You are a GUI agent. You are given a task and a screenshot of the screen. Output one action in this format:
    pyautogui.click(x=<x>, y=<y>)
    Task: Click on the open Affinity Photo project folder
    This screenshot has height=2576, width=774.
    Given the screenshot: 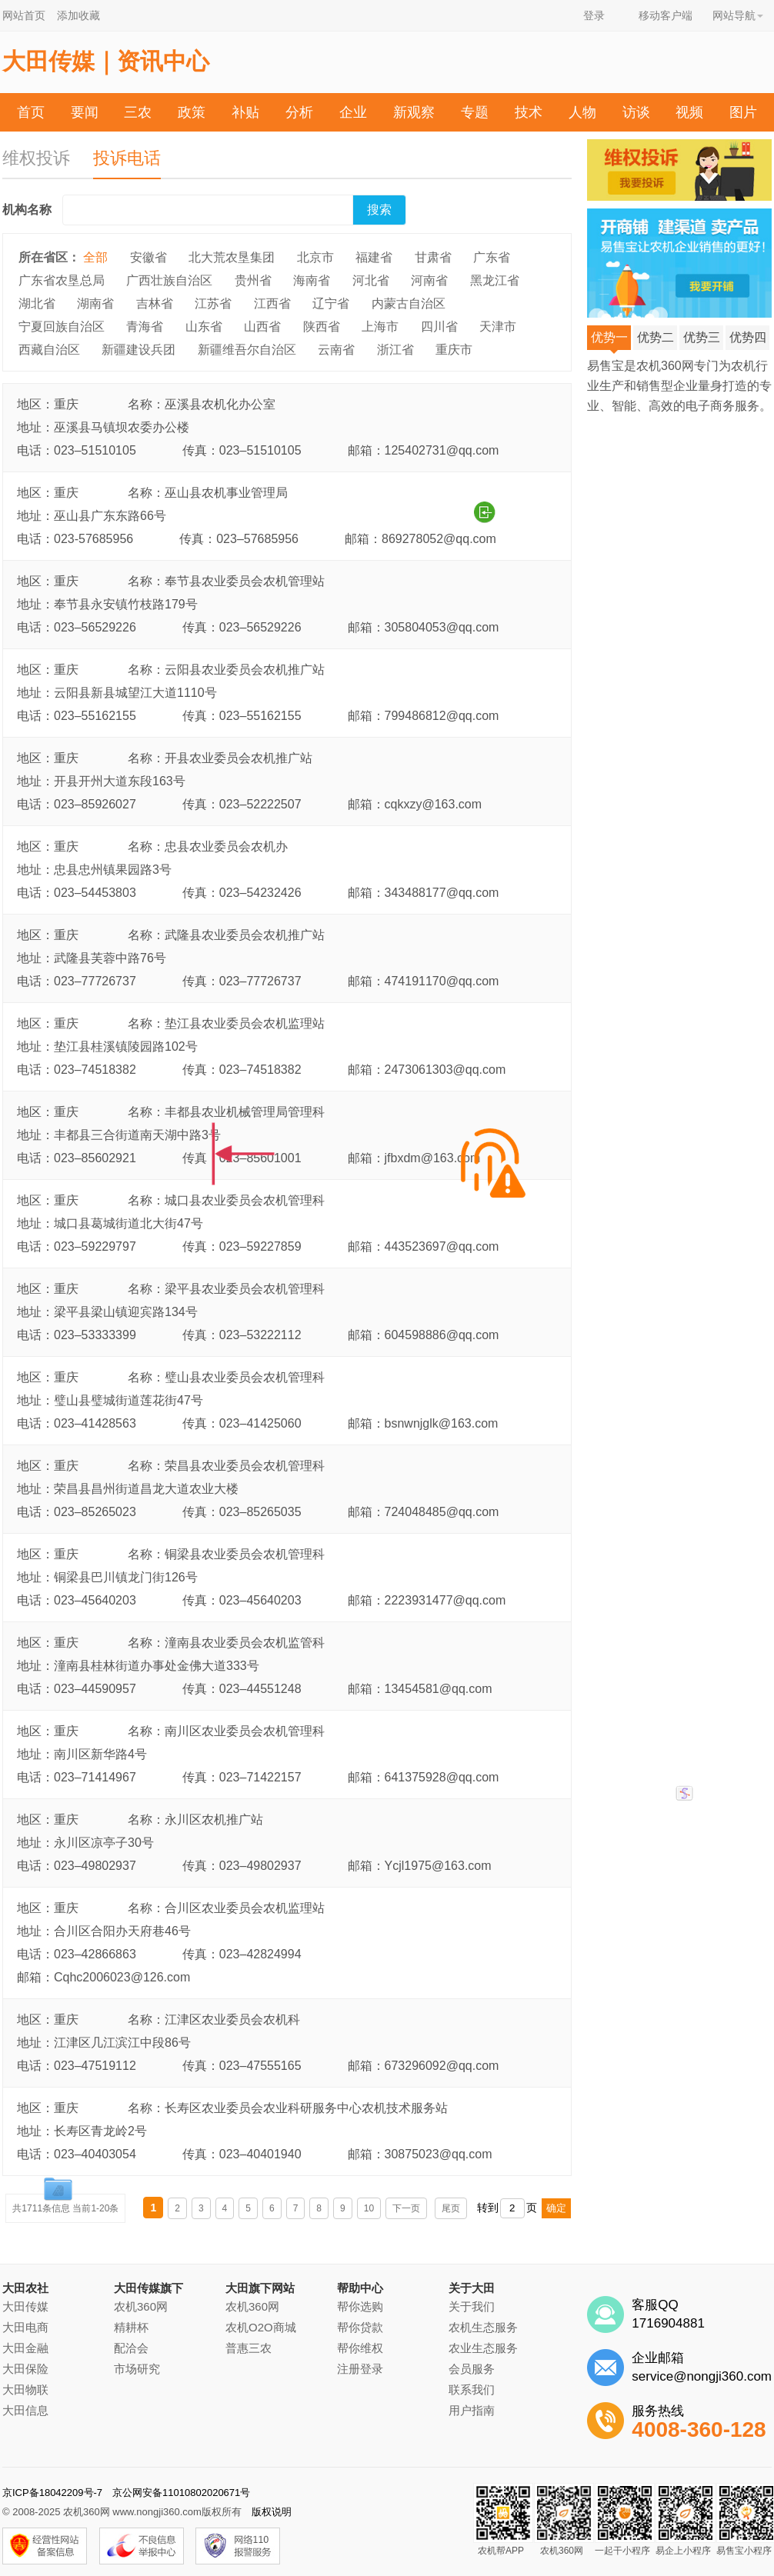 What is the action you would take?
    pyautogui.click(x=58, y=2188)
    